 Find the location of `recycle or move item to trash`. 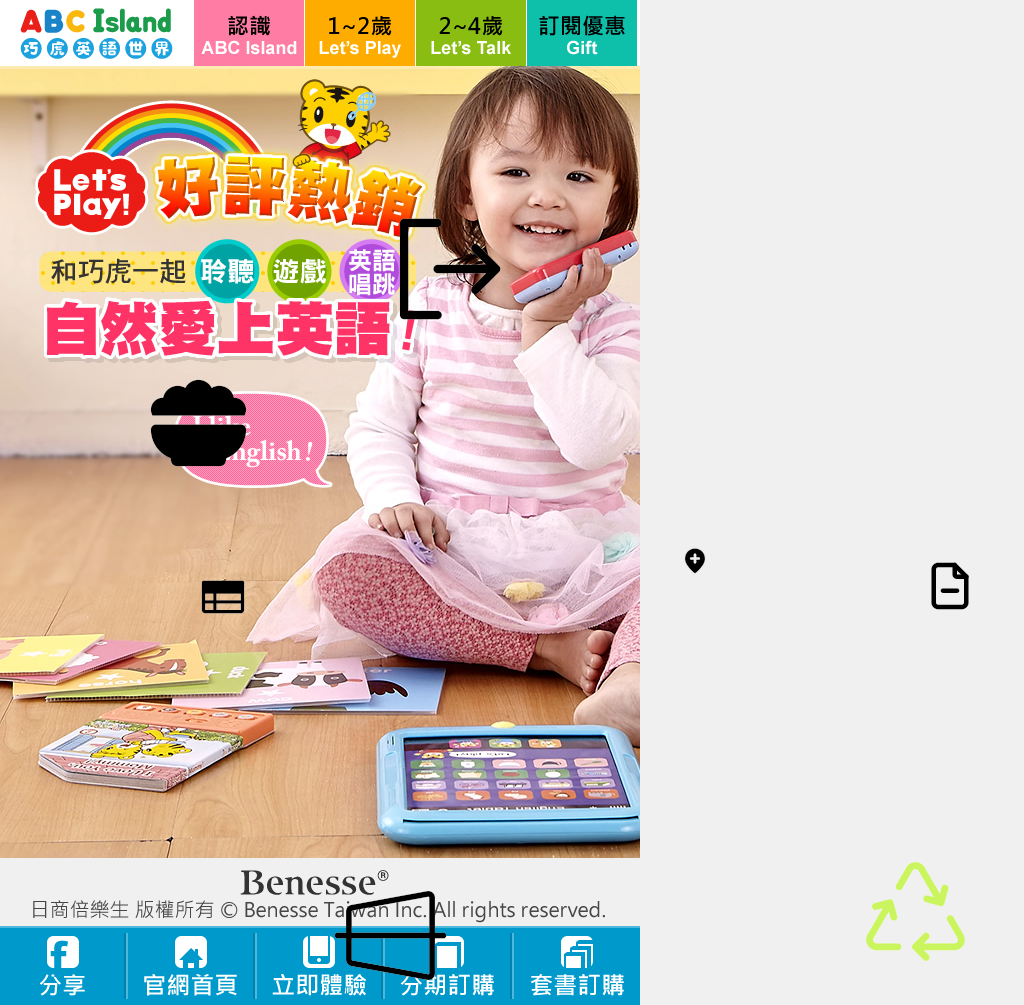

recycle or move item to trash is located at coordinates (915, 911).